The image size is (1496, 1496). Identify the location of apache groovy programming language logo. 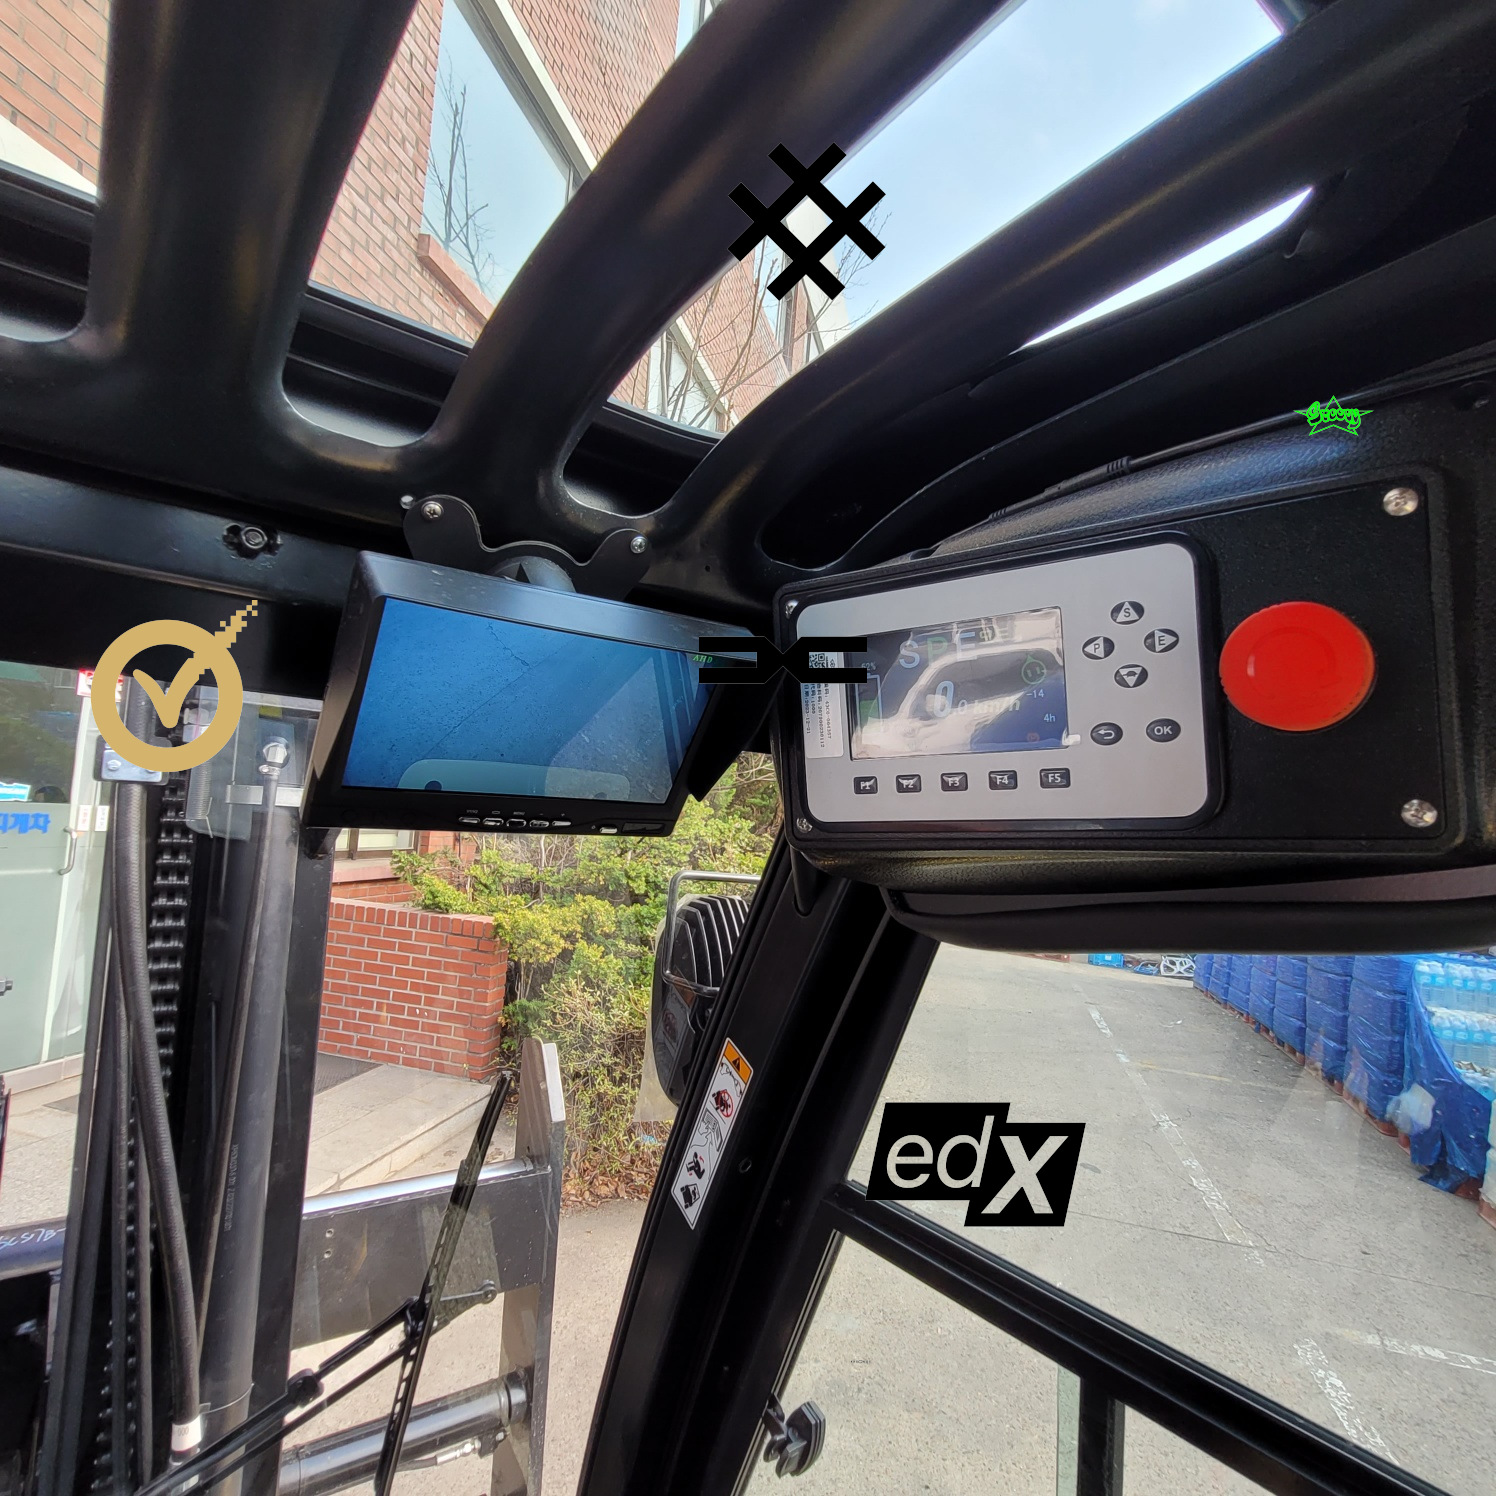
(1333, 415).